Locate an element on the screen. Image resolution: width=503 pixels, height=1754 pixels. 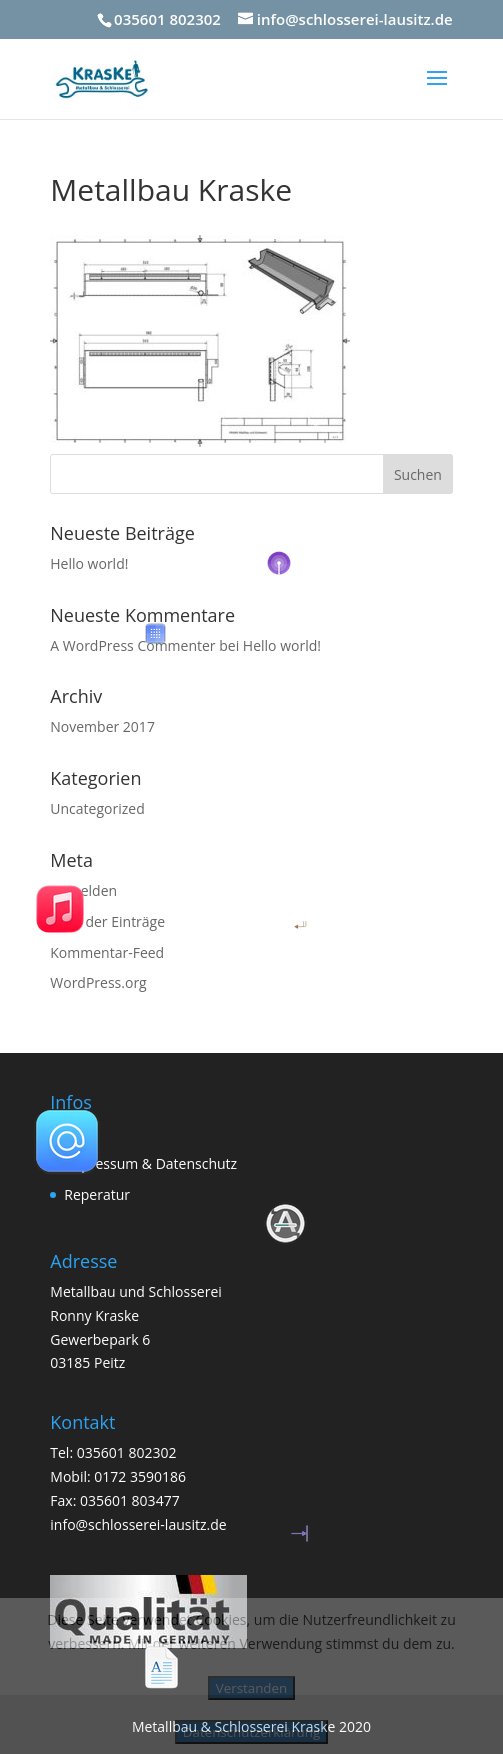
open the character map application is located at coordinates (67, 1141).